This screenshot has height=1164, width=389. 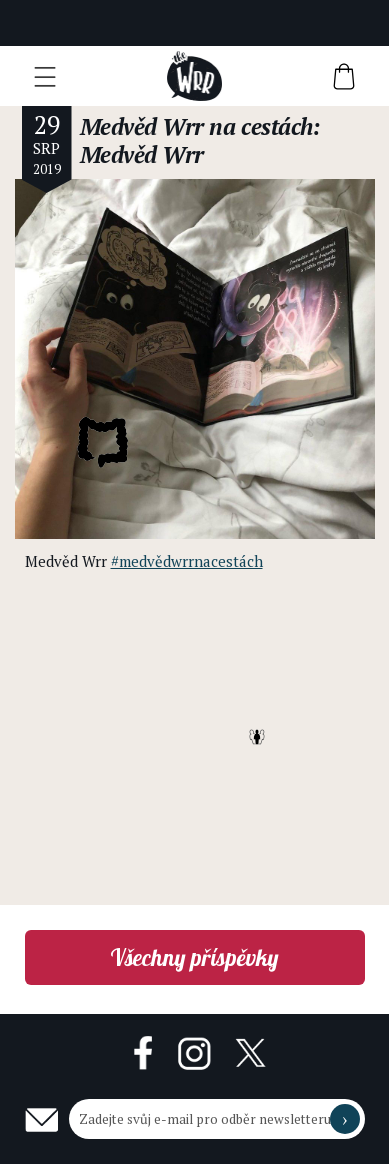 What do you see at coordinates (257, 737) in the screenshot?
I see `switch to multiplayer or team mode` at bounding box center [257, 737].